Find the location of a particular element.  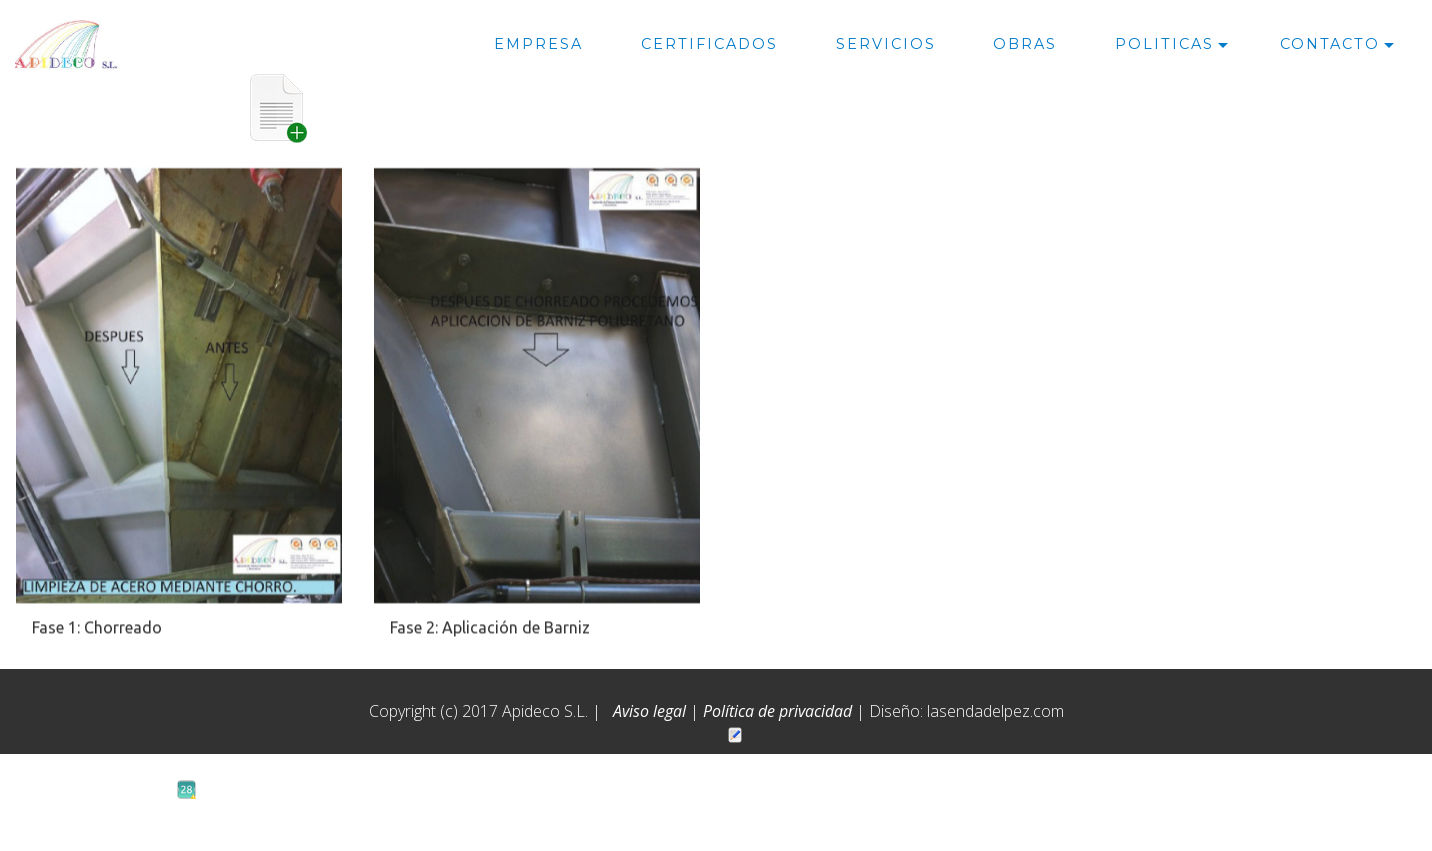

create a new document is located at coordinates (276, 107).